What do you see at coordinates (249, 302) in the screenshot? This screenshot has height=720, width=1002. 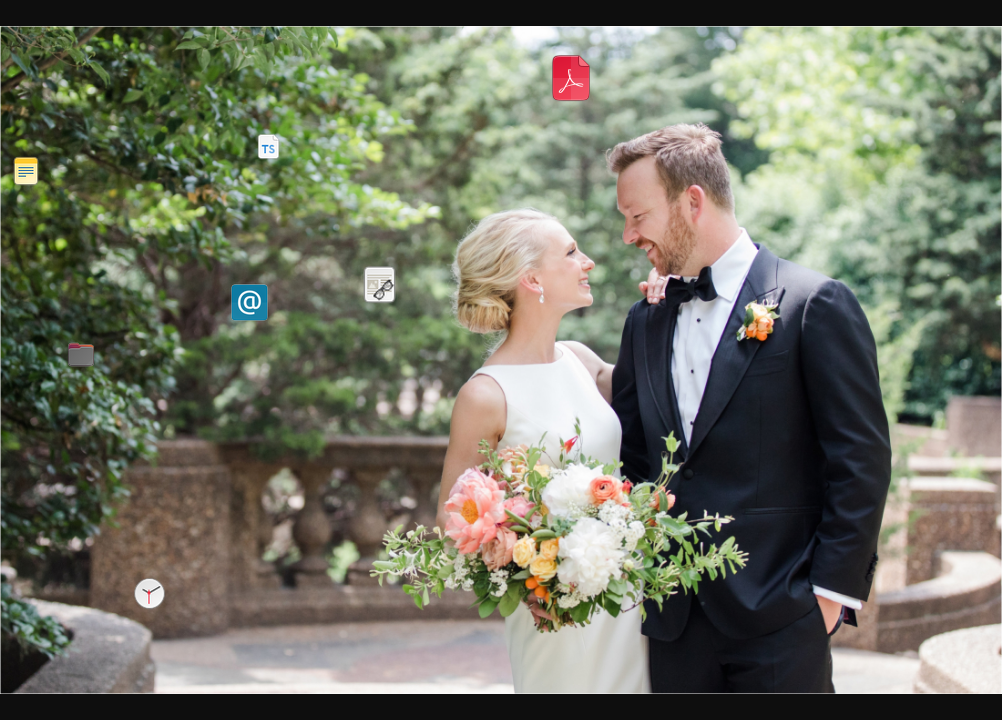 I see `manage email account credentials` at bounding box center [249, 302].